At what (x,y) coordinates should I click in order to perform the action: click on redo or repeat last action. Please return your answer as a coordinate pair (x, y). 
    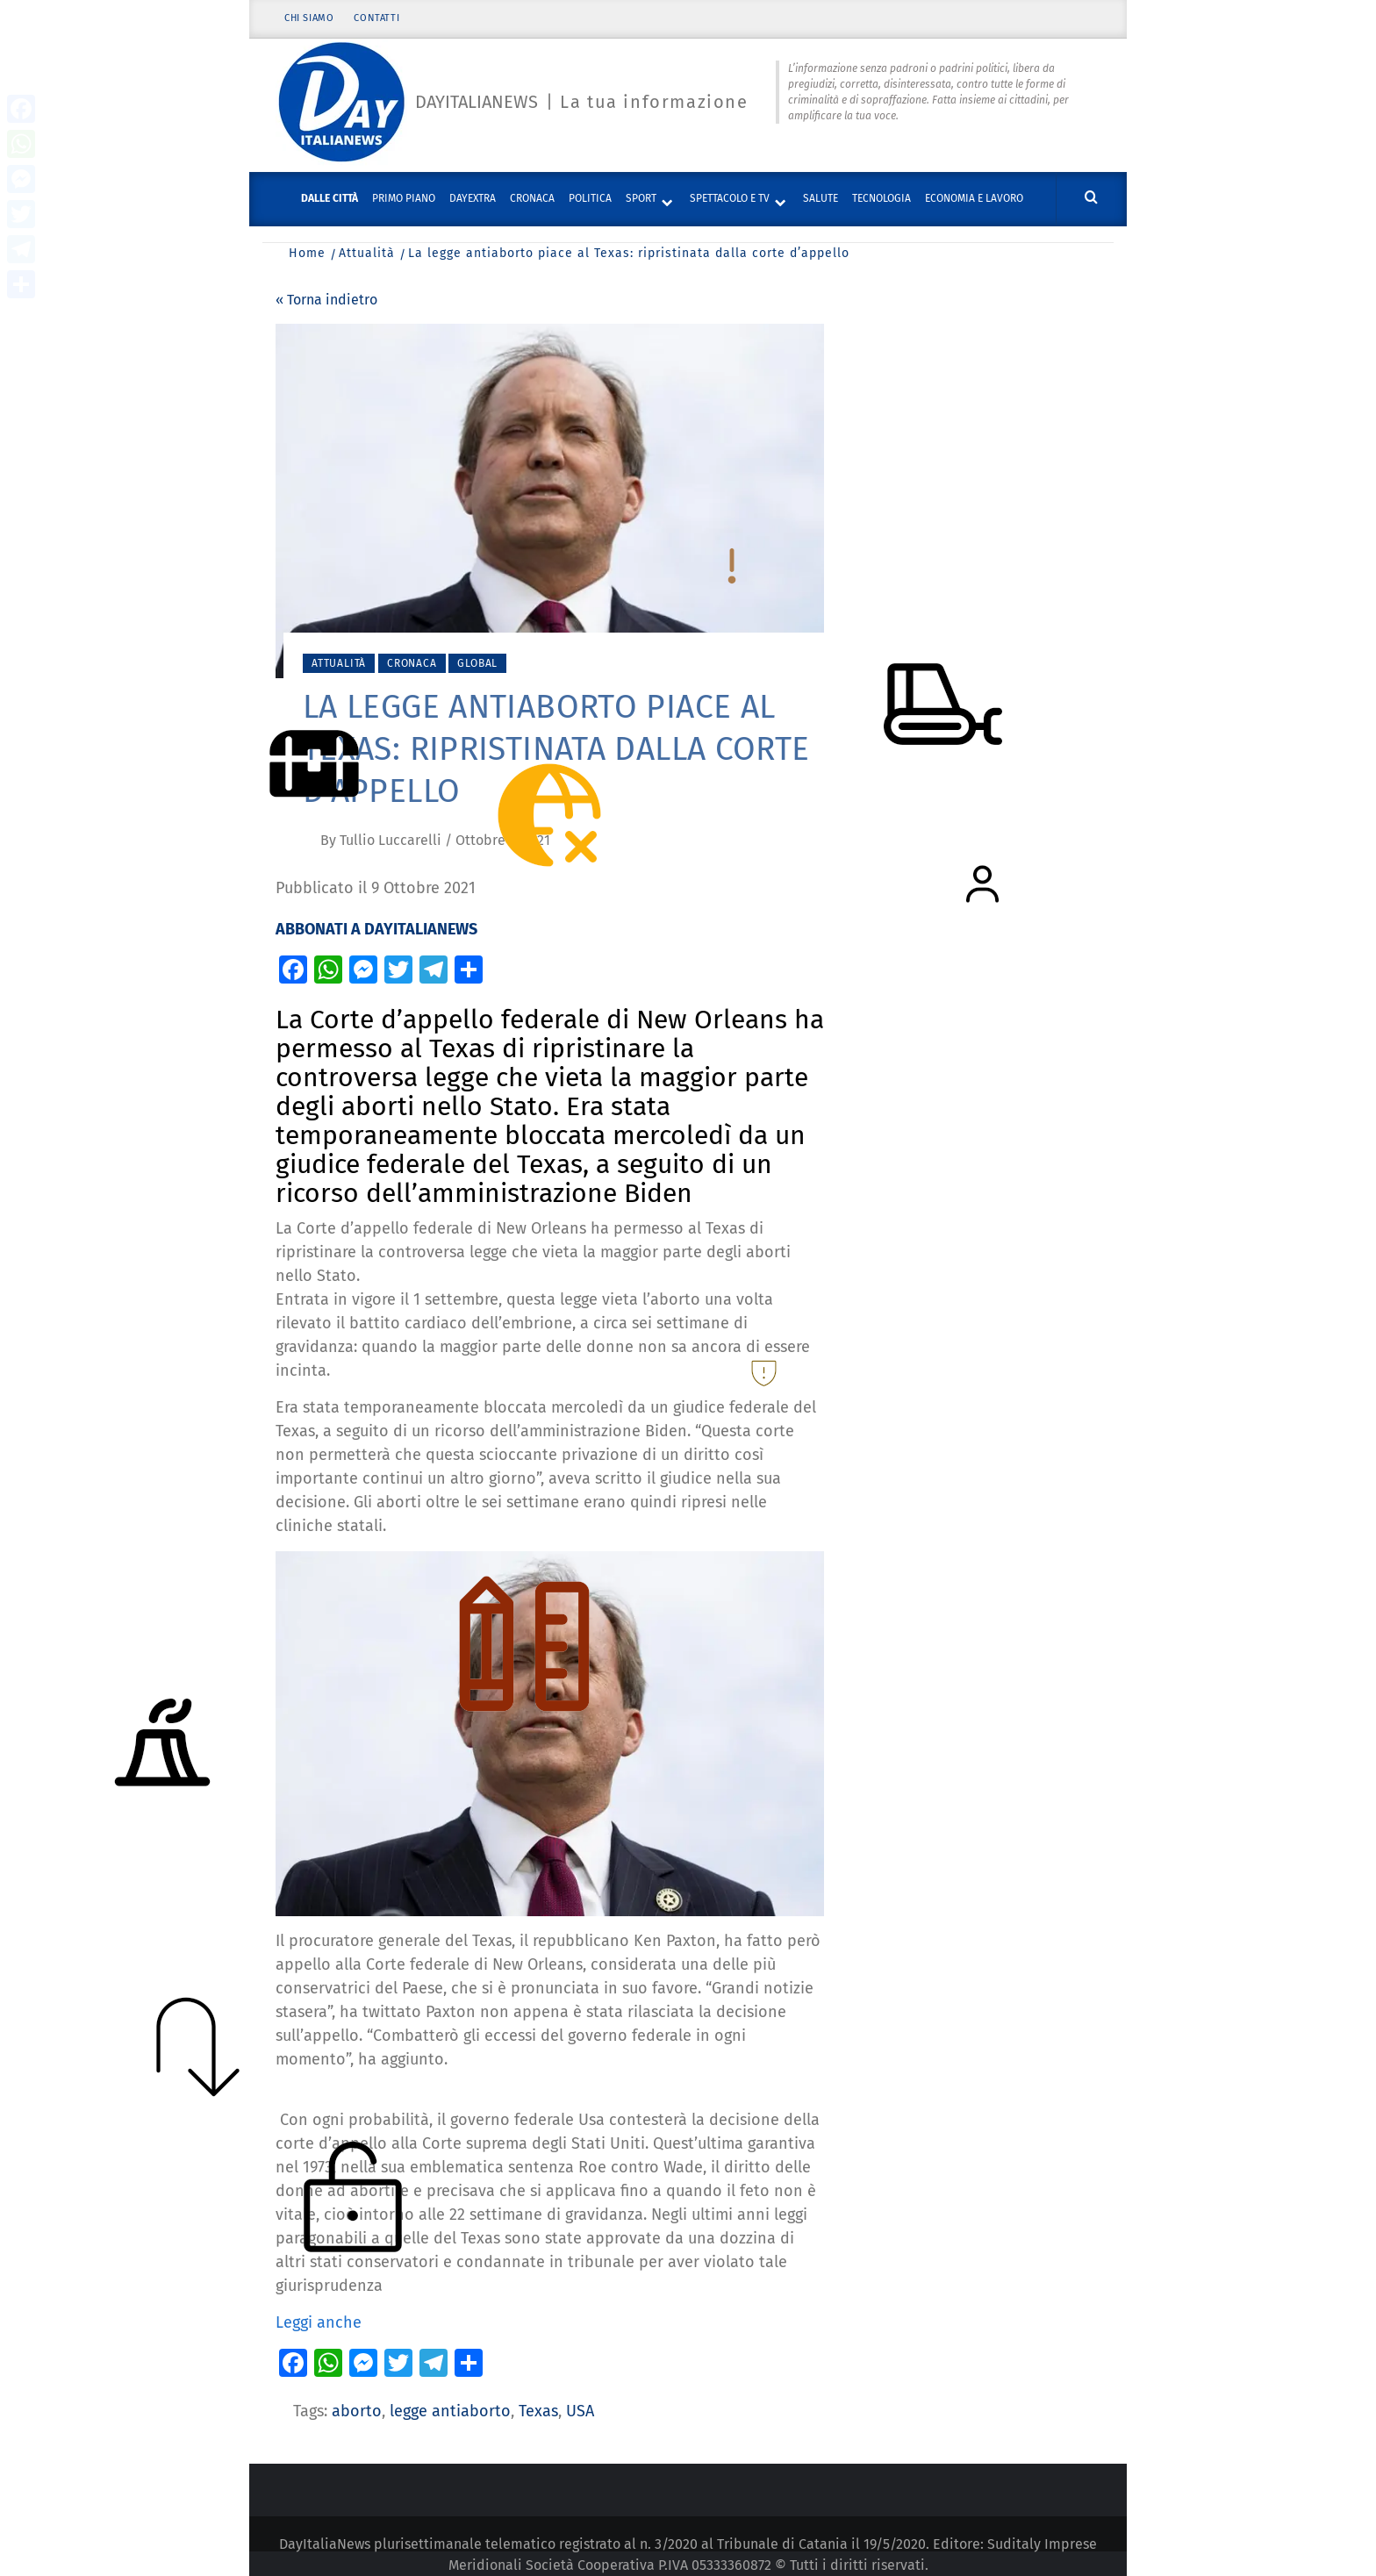
    Looking at the image, I should click on (194, 2047).